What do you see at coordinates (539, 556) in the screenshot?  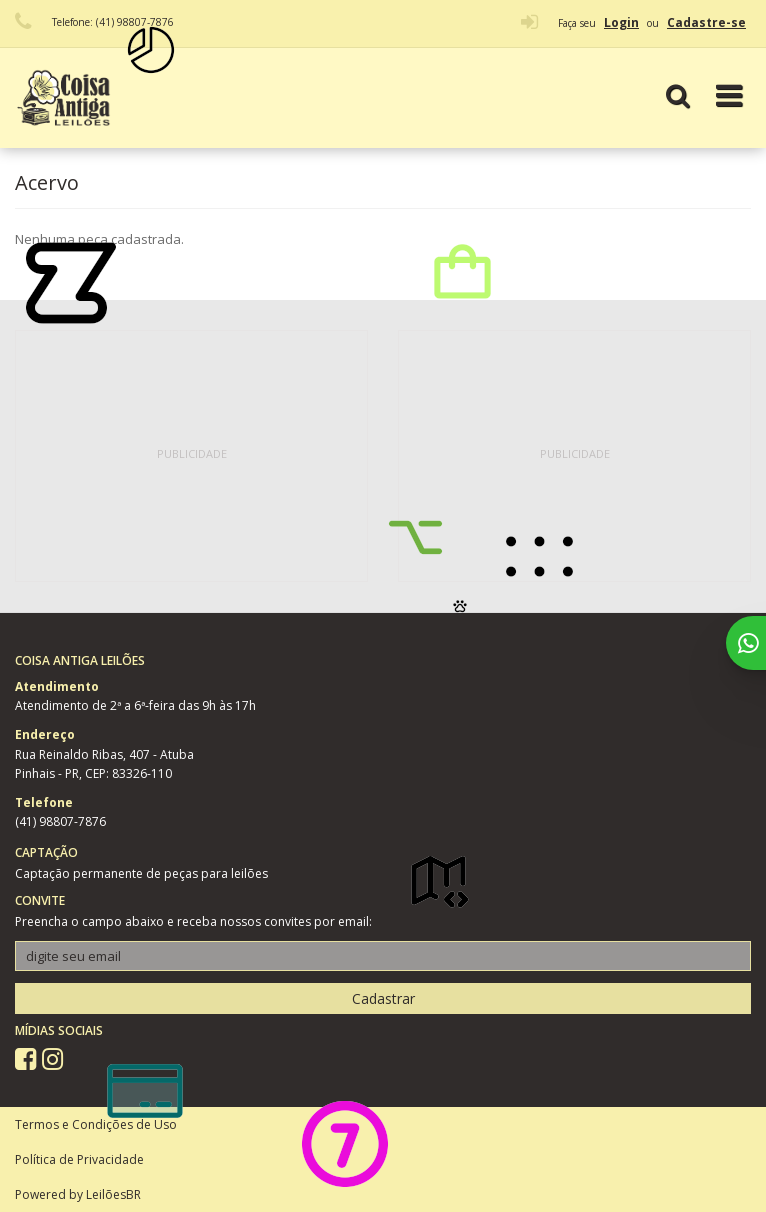 I see `drag to reorder or rearrange items` at bounding box center [539, 556].